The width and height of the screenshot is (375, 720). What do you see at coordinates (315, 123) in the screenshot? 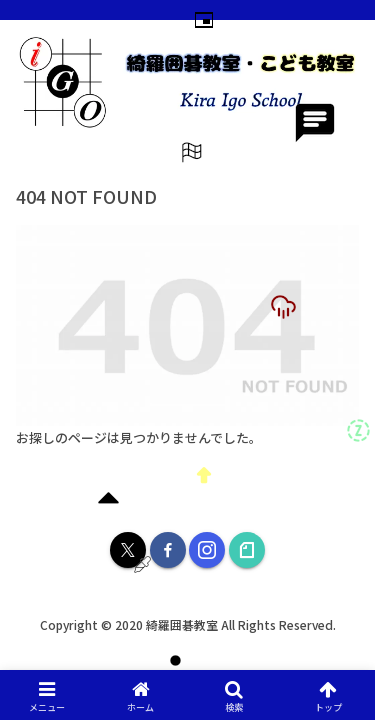
I see `open chat or messaging` at bounding box center [315, 123].